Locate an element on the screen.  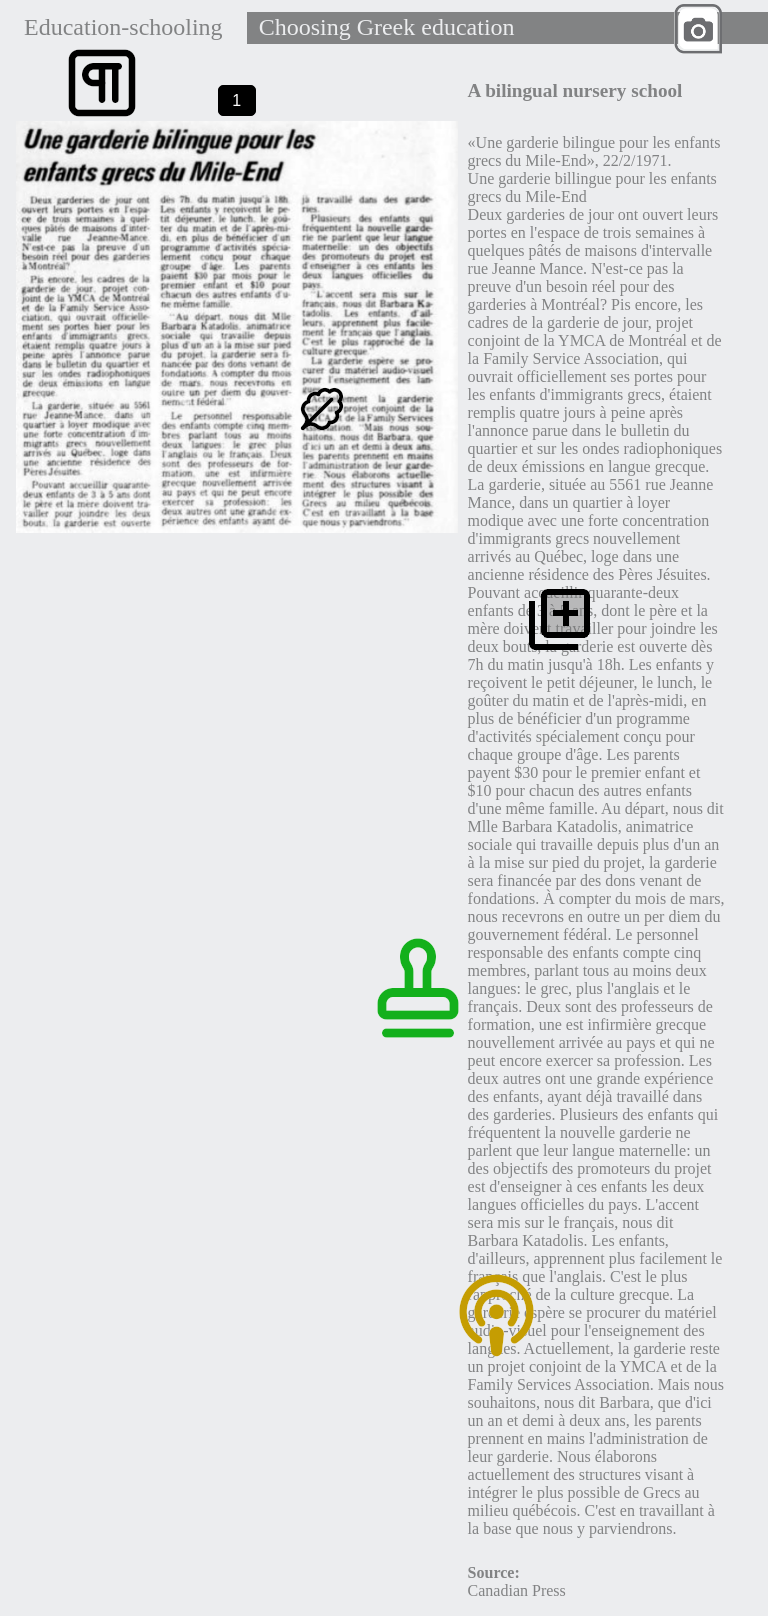
access podcast library is located at coordinates (496, 1315).